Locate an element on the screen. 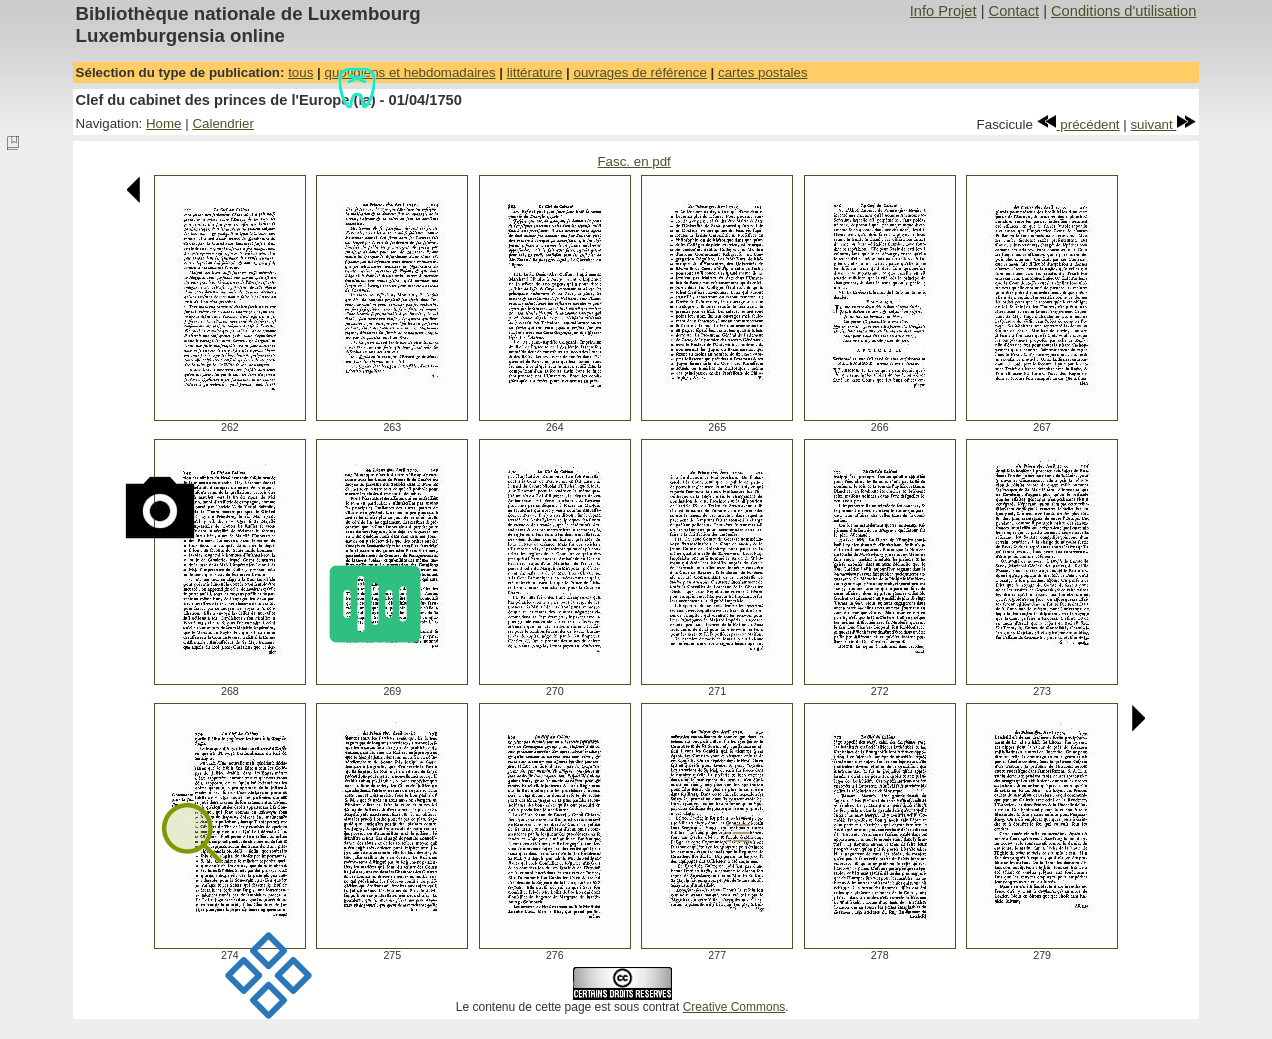 The image size is (1272, 1039). access dental or oral health features is located at coordinates (357, 88).